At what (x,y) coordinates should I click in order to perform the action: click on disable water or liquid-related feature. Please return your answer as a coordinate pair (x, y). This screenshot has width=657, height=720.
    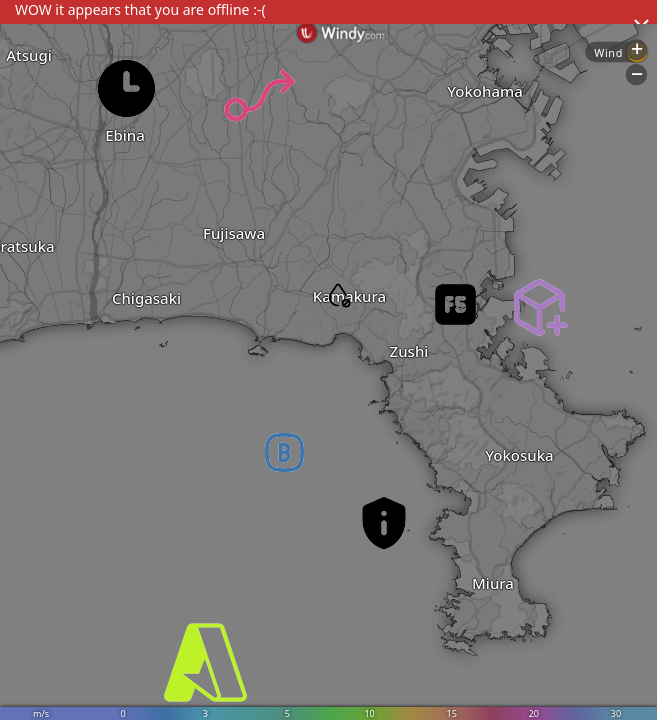
    Looking at the image, I should click on (338, 295).